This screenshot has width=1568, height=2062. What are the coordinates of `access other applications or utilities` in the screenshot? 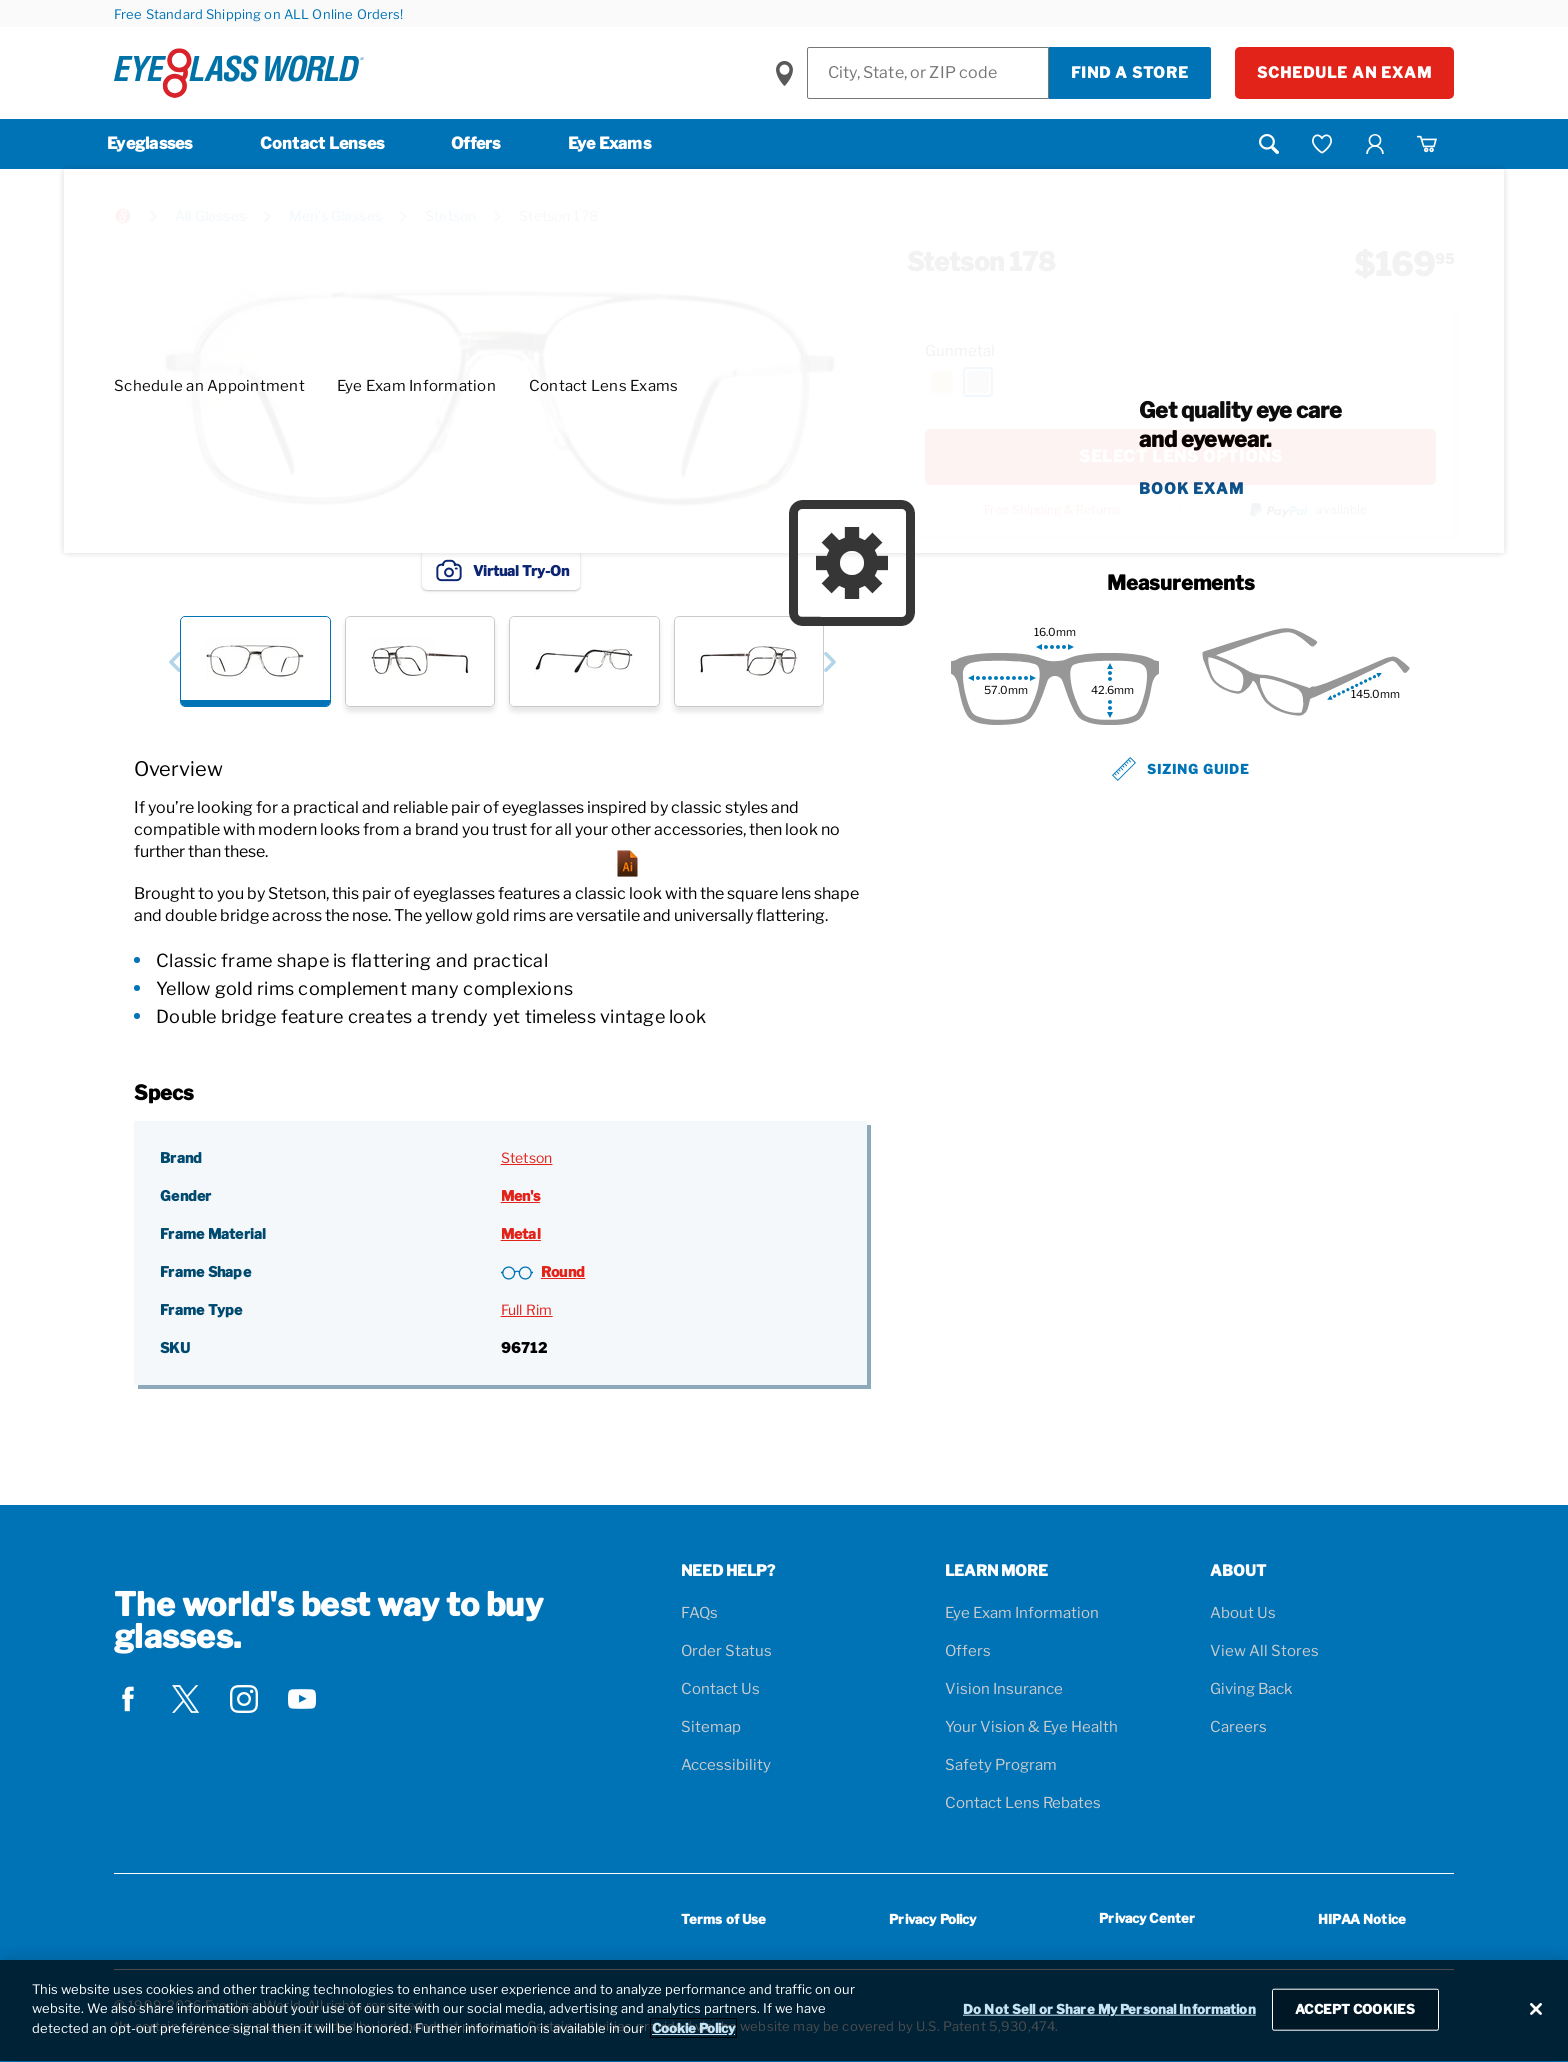 It's located at (852, 563).